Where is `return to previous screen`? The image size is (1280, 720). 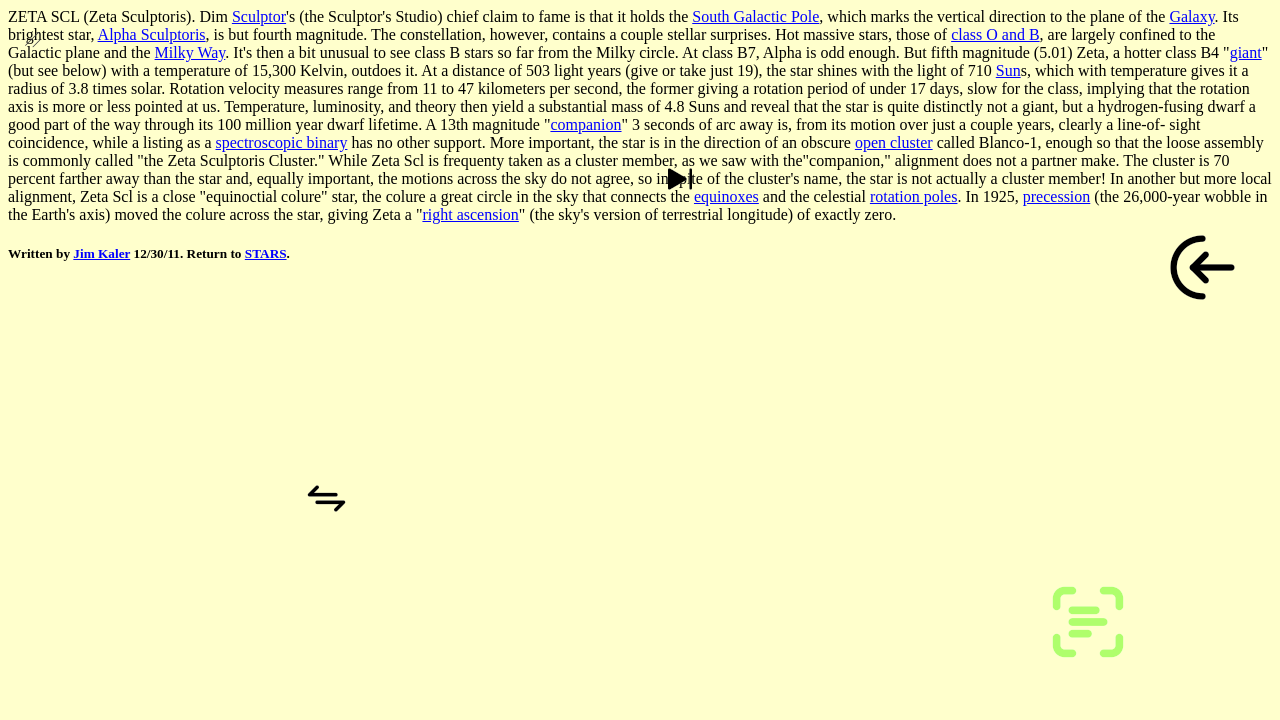 return to previous screen is located at coordinates (1202, 267).